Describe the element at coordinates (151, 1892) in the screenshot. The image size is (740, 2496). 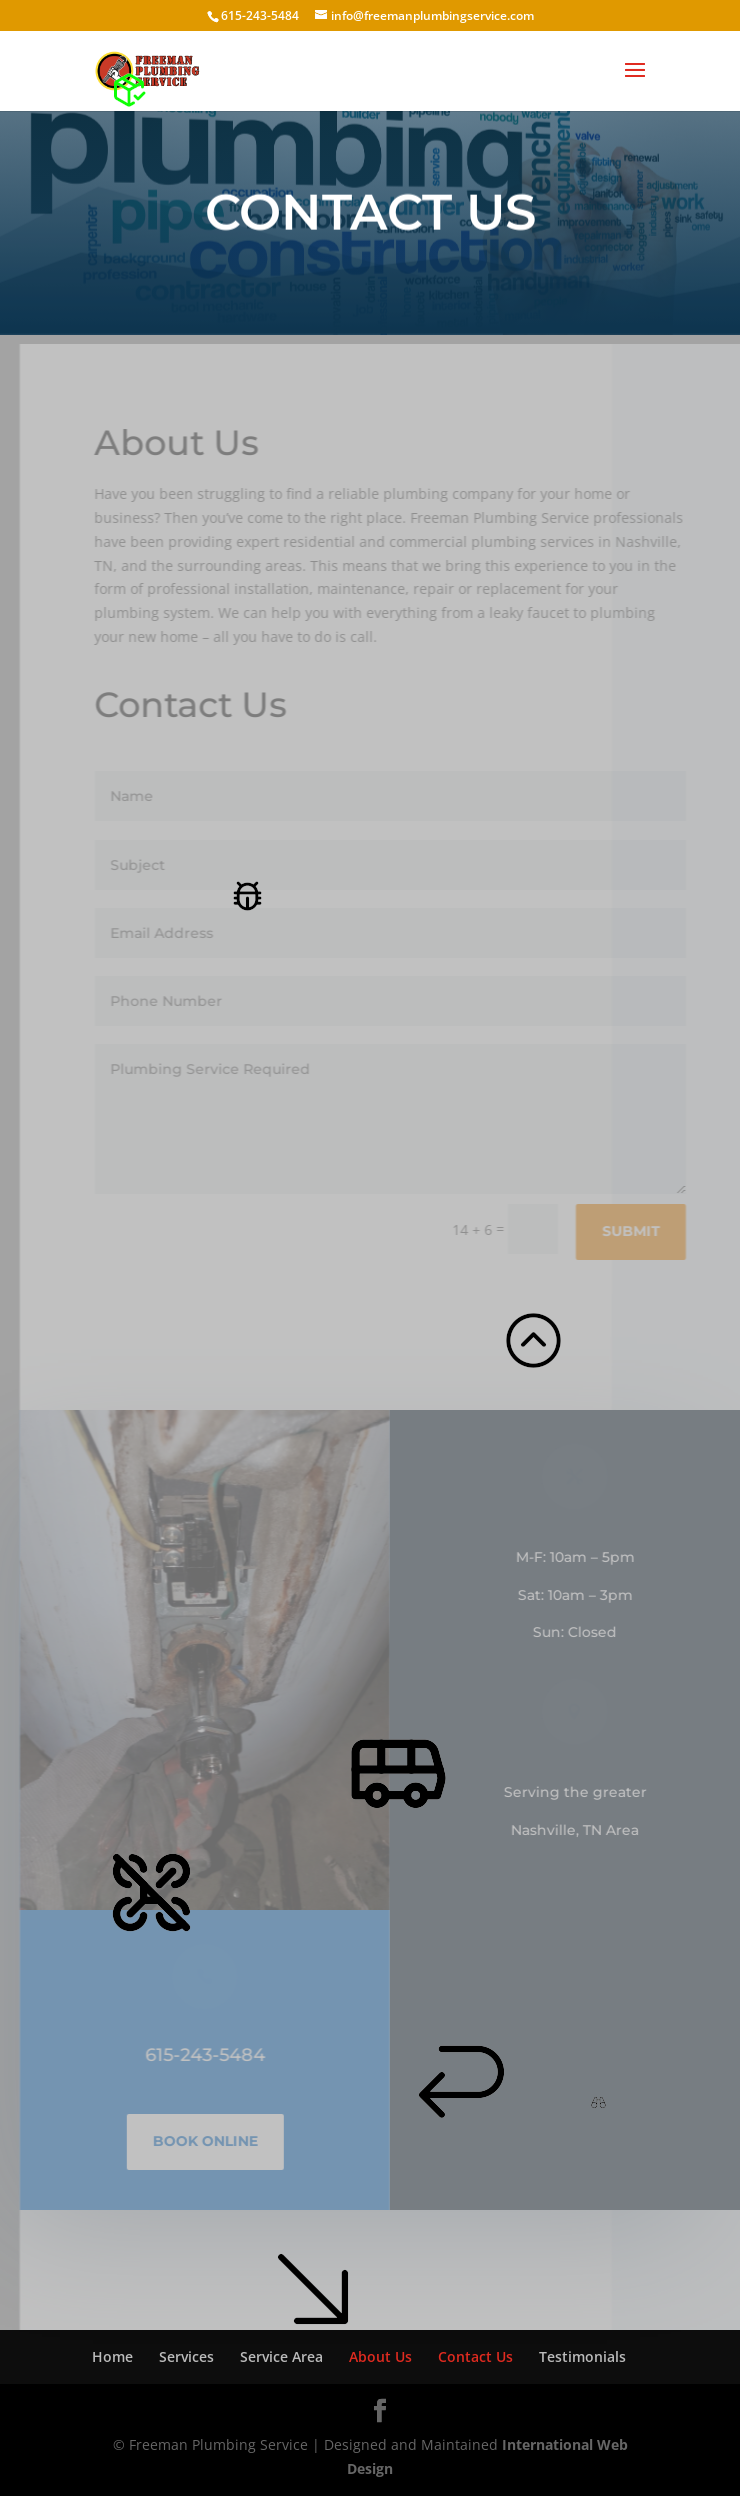
I see `drone connectivity disabled` at that location.